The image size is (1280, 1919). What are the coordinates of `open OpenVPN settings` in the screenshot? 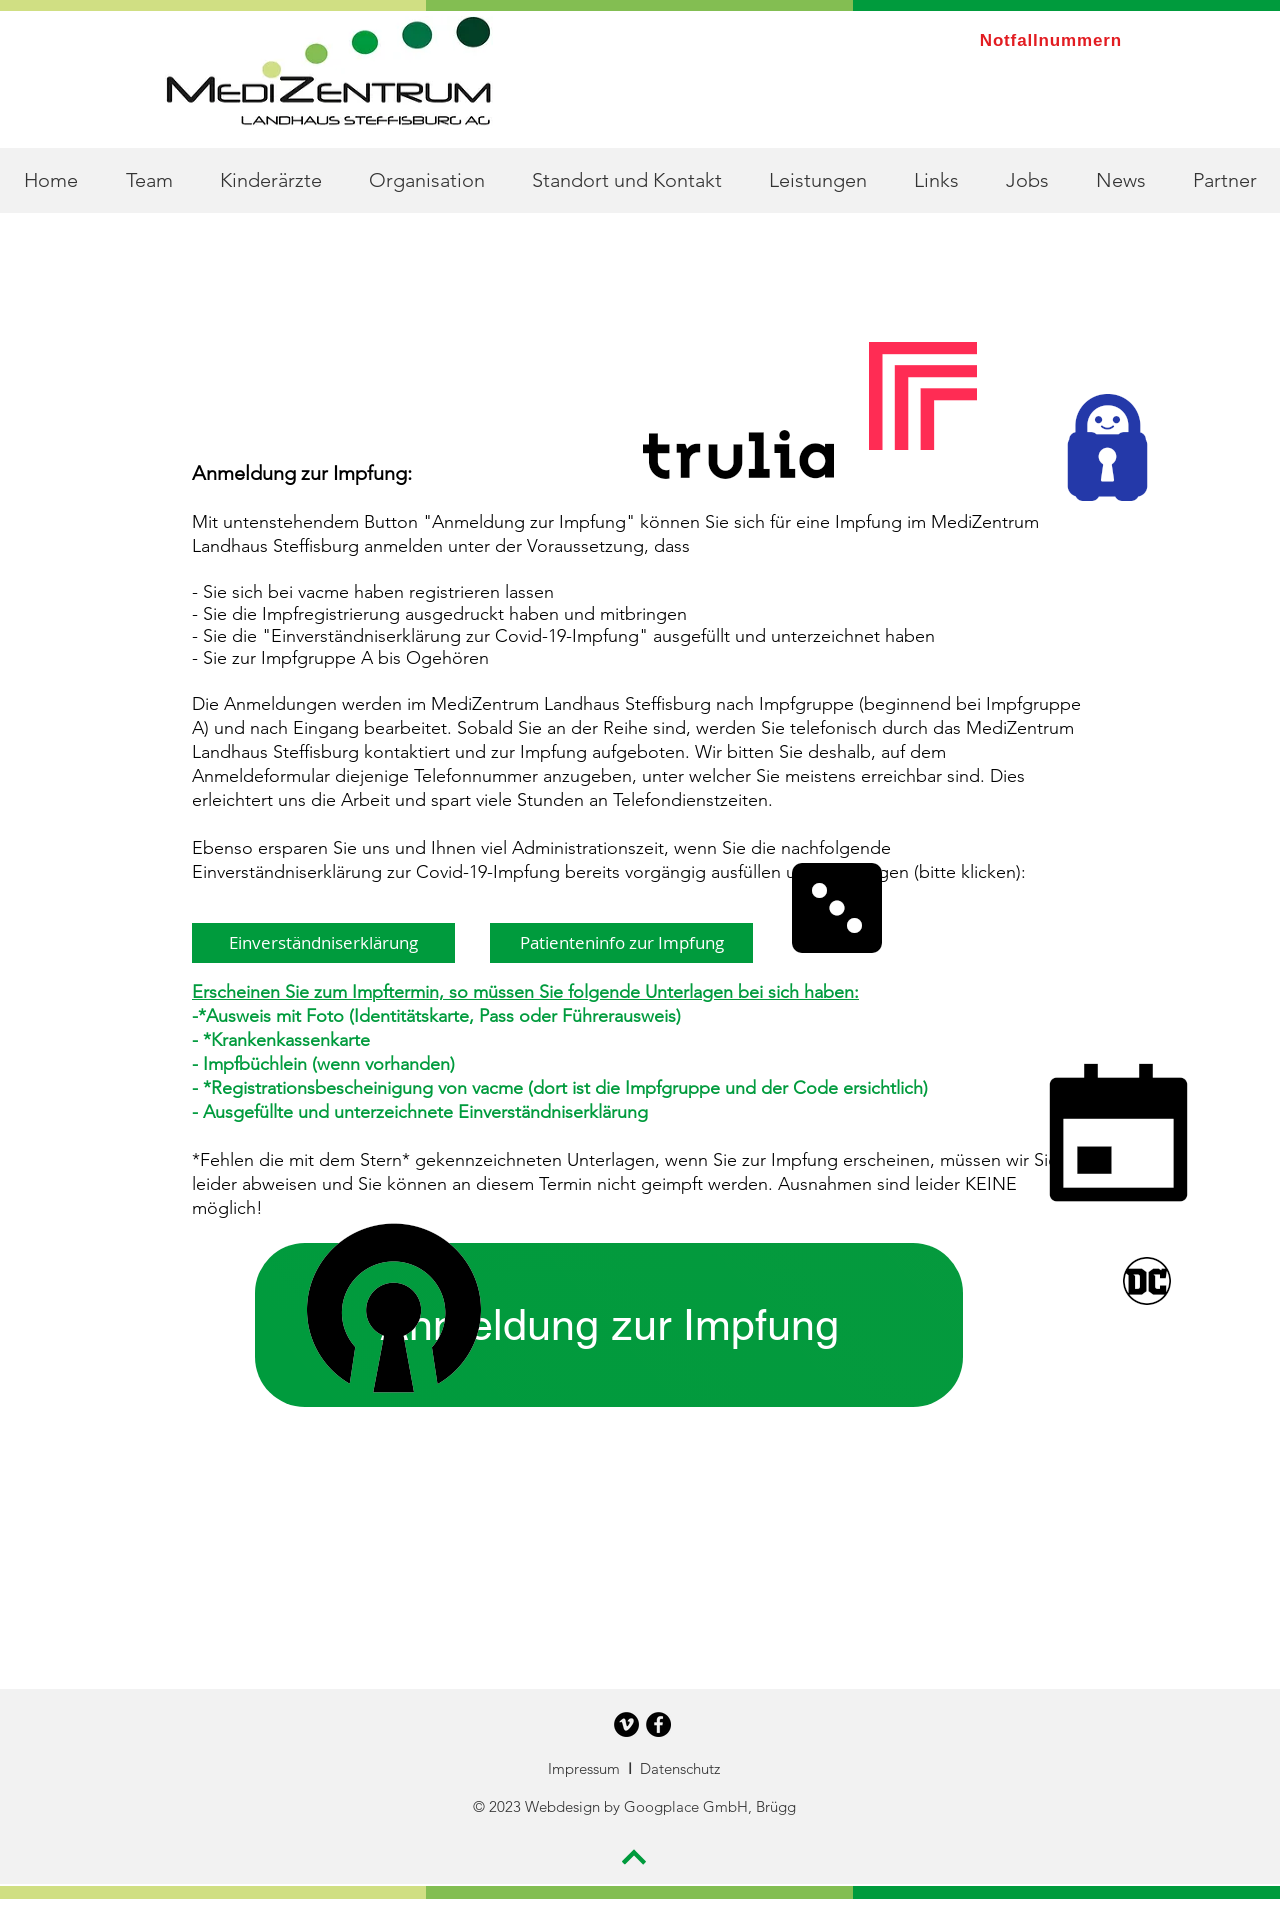 It's located at (394, 1308).